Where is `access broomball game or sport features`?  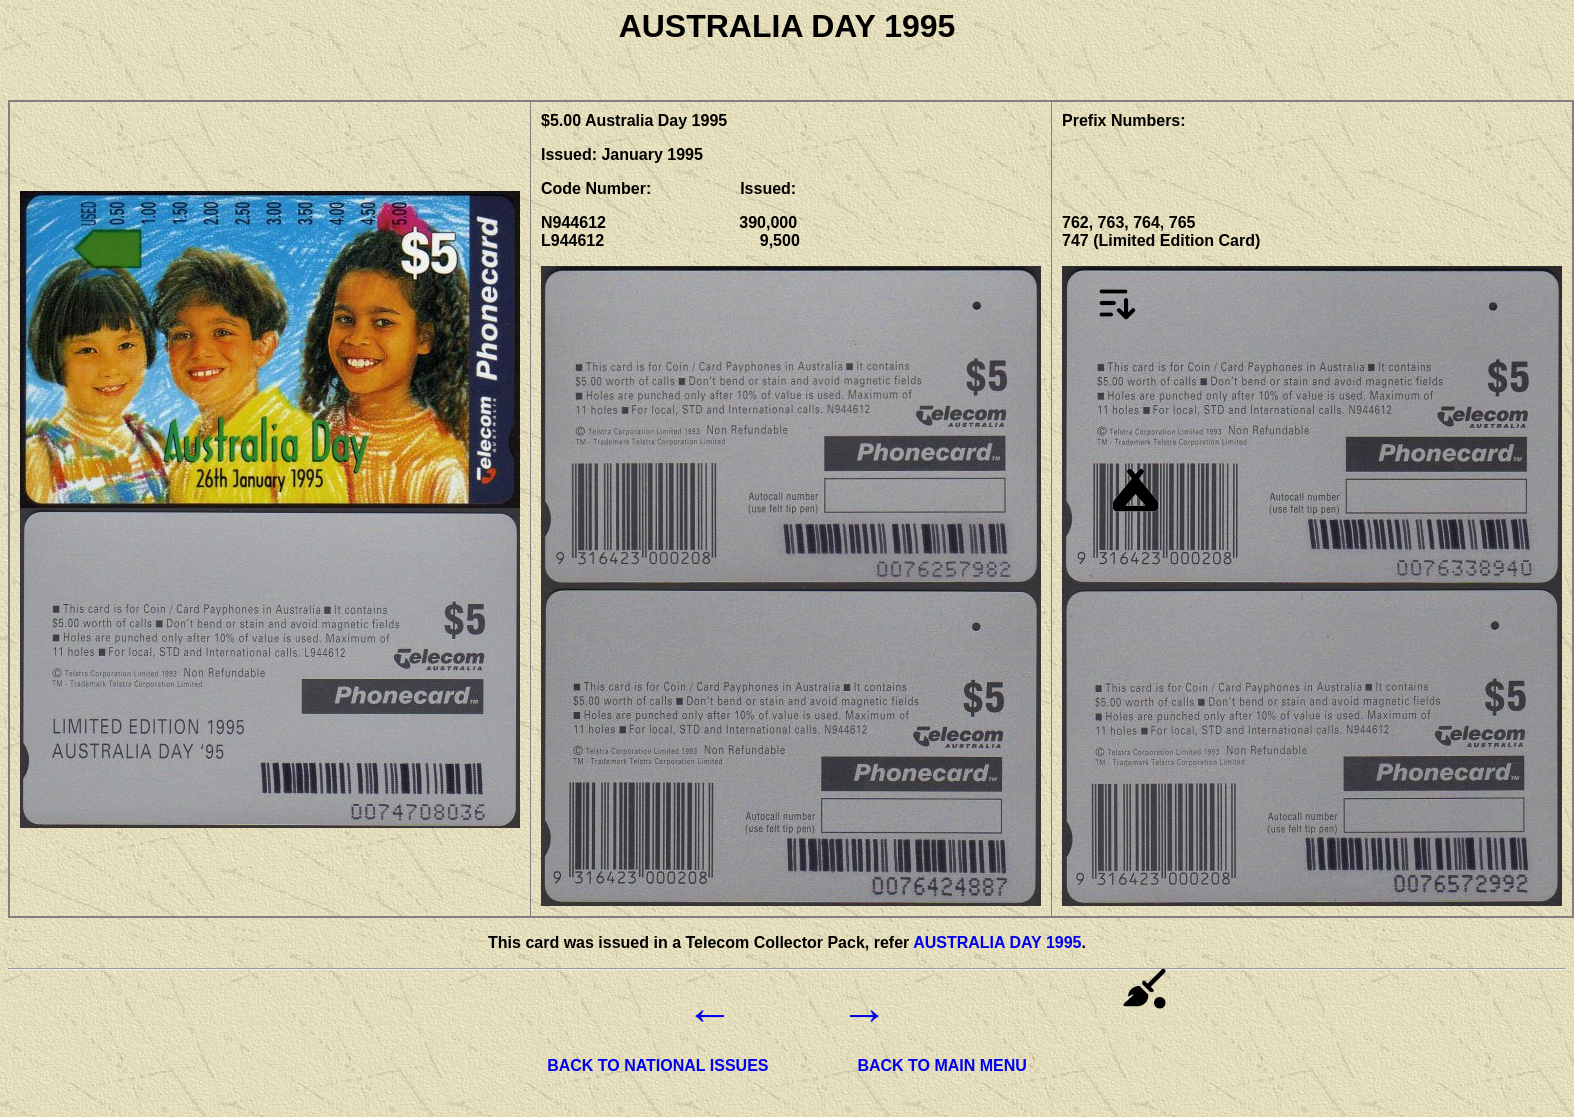
access broomball game or sport features is located at coordinates (1144, 987).